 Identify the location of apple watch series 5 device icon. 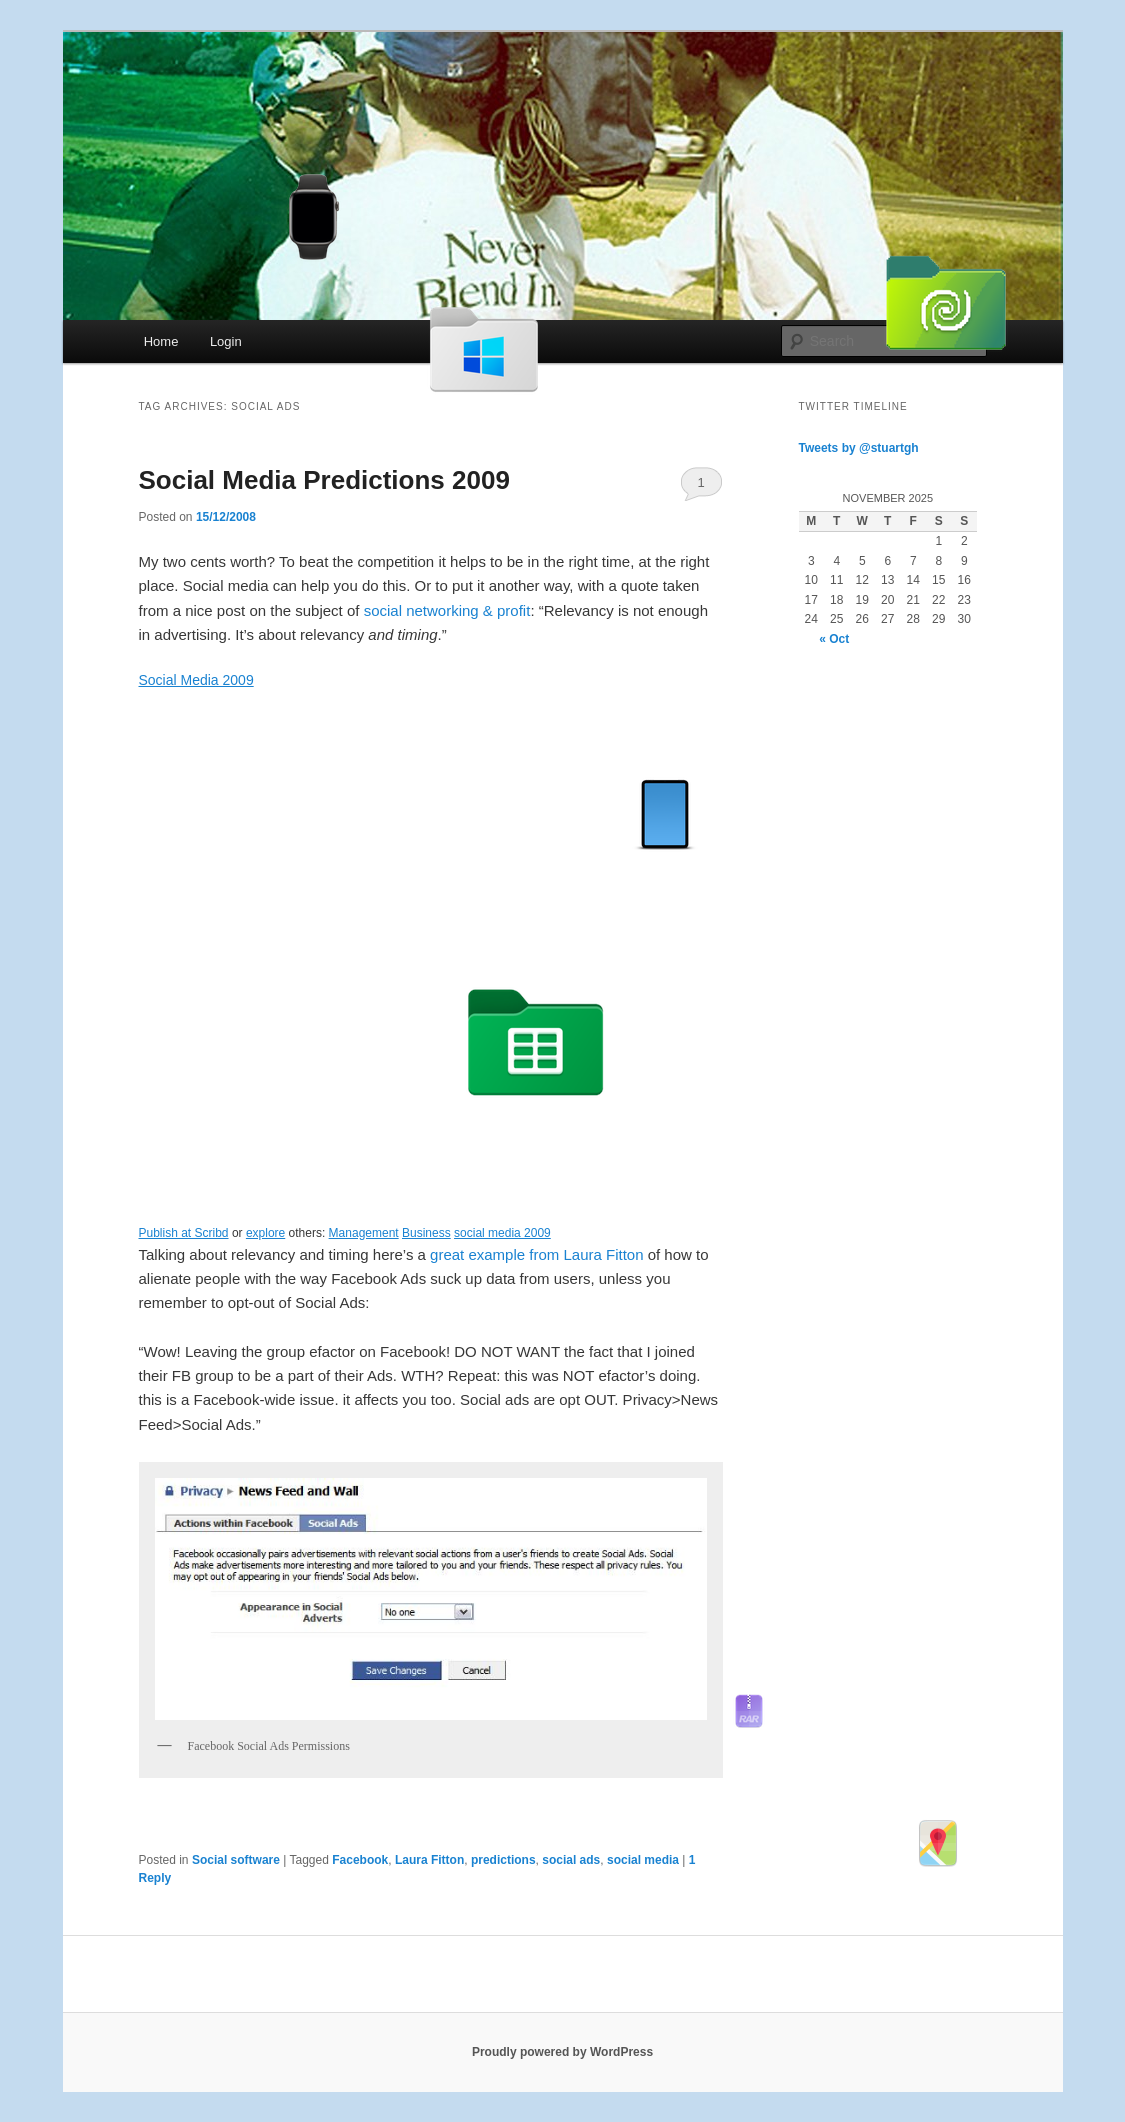
(313, 217).